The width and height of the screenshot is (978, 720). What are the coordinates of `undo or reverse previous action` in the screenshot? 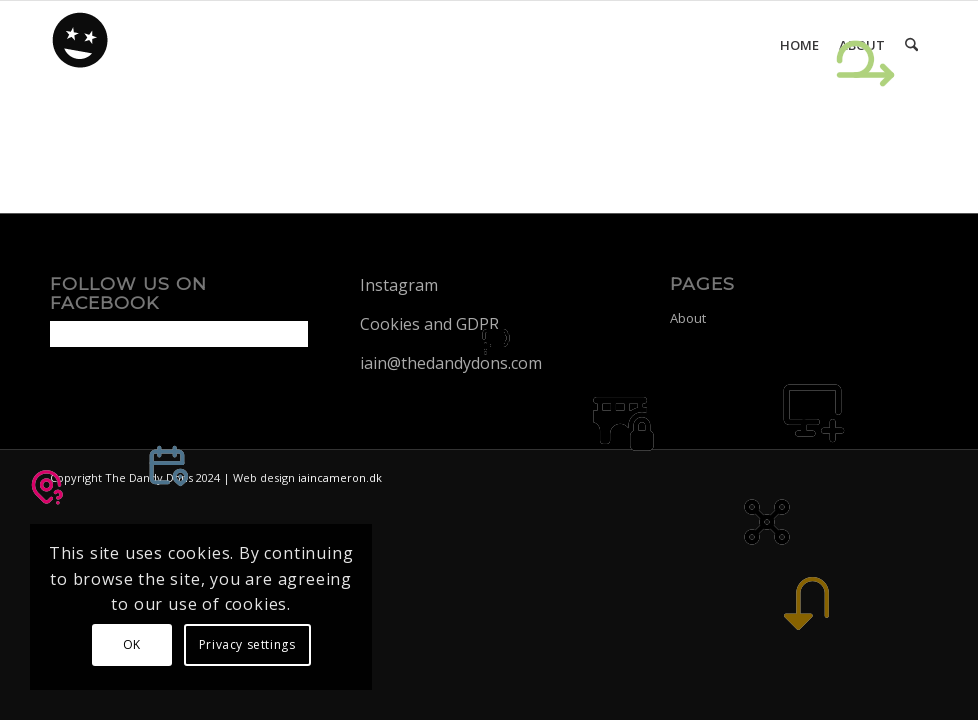 It's located at (808, 603).